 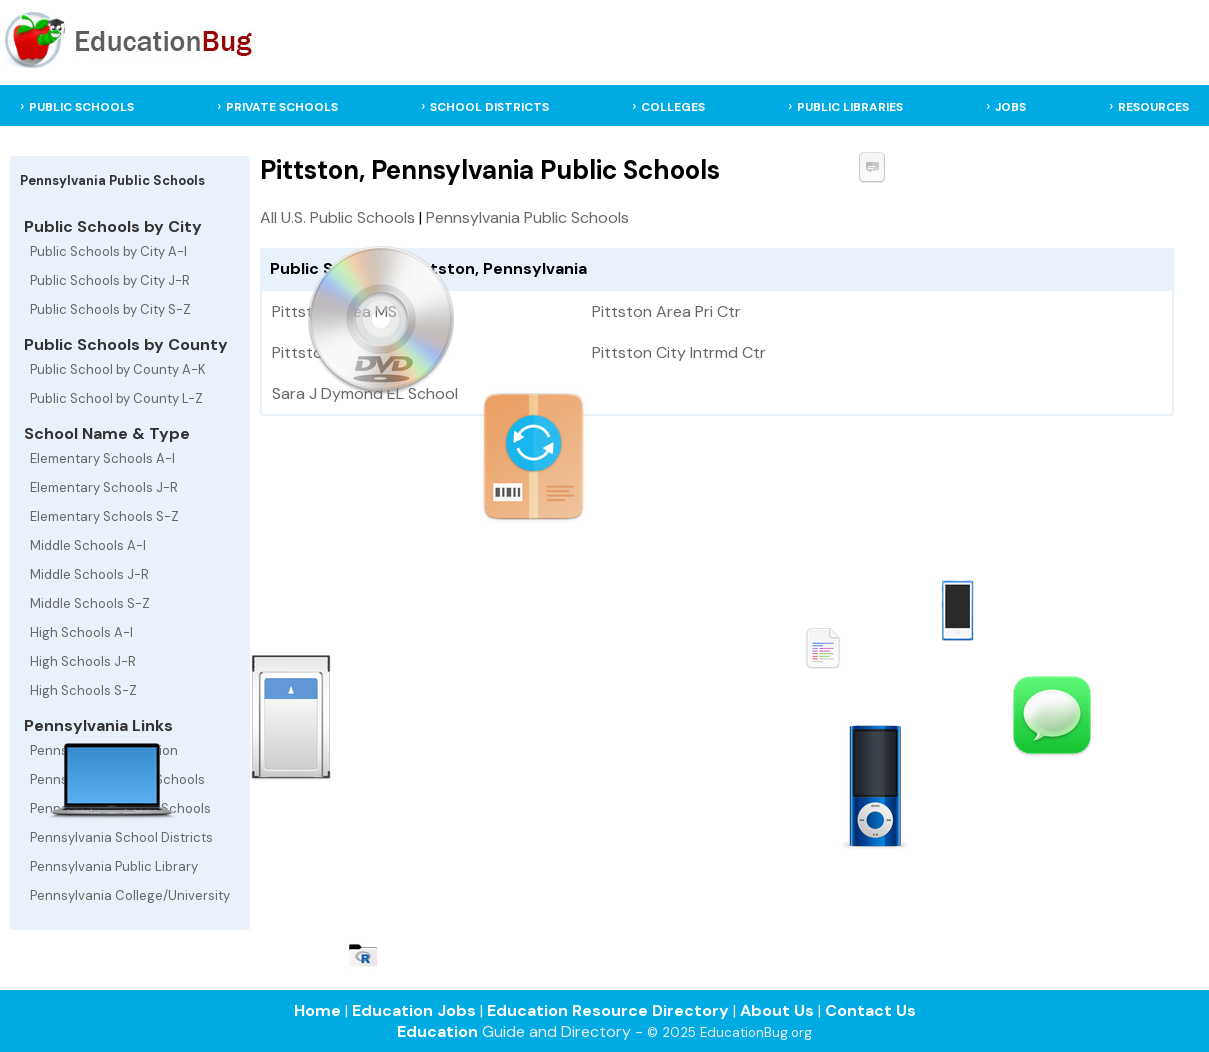 What do you see at coordinates (291, 717) in the screenshot?
I see `pc card or pcmcia card hardware component` at bounding box center [291, 717].